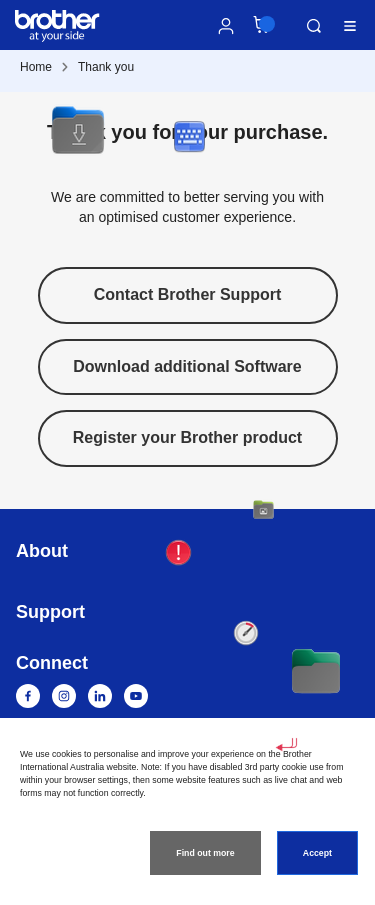 The width and height of the screenshot is (375, 905). I want to click on open pictures folder, so click(263, 509).